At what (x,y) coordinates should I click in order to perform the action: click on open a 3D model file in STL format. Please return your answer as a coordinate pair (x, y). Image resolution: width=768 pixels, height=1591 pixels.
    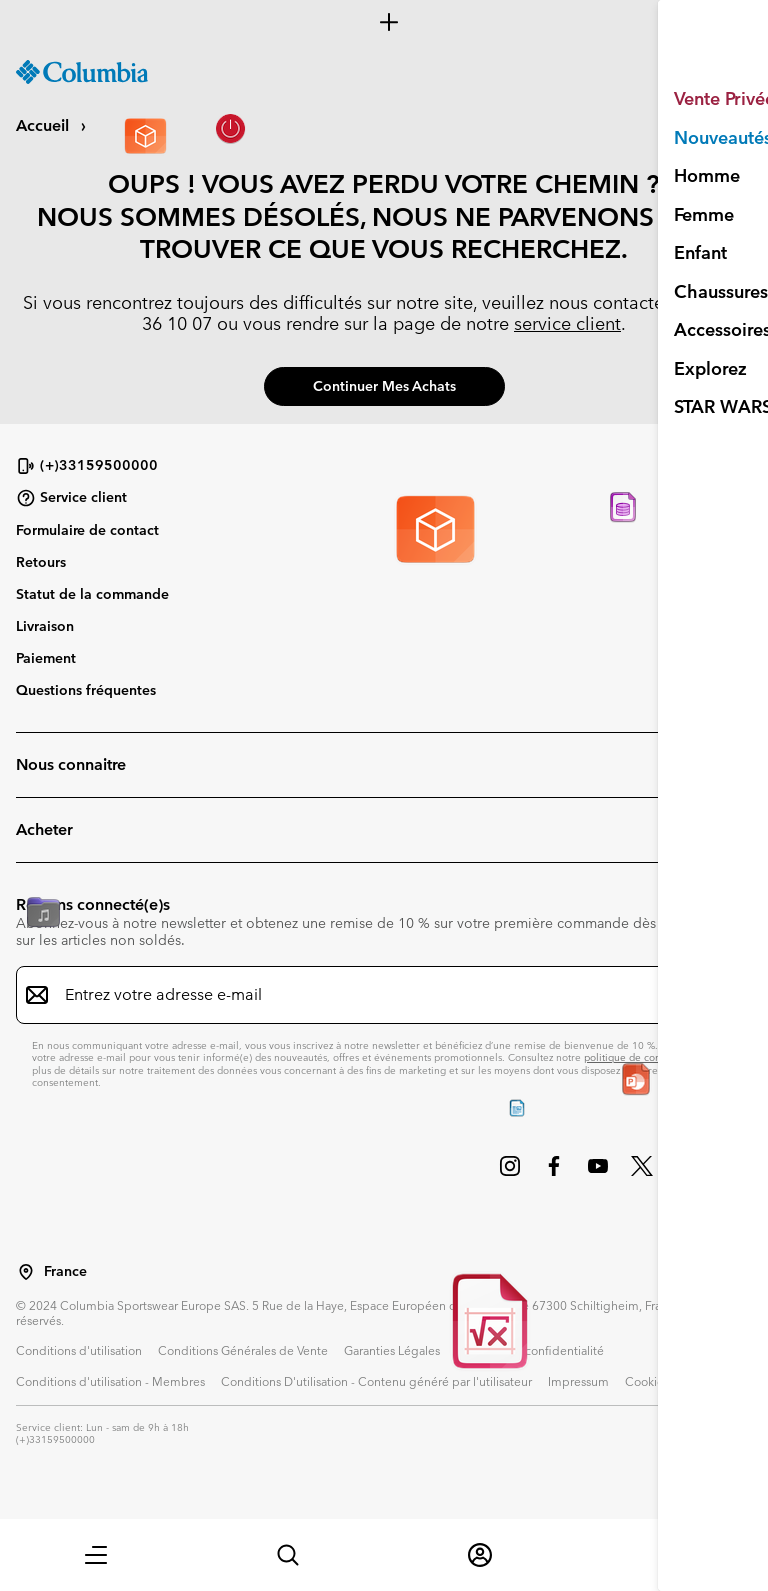
    Looking at the image, I should click on (435, 526).